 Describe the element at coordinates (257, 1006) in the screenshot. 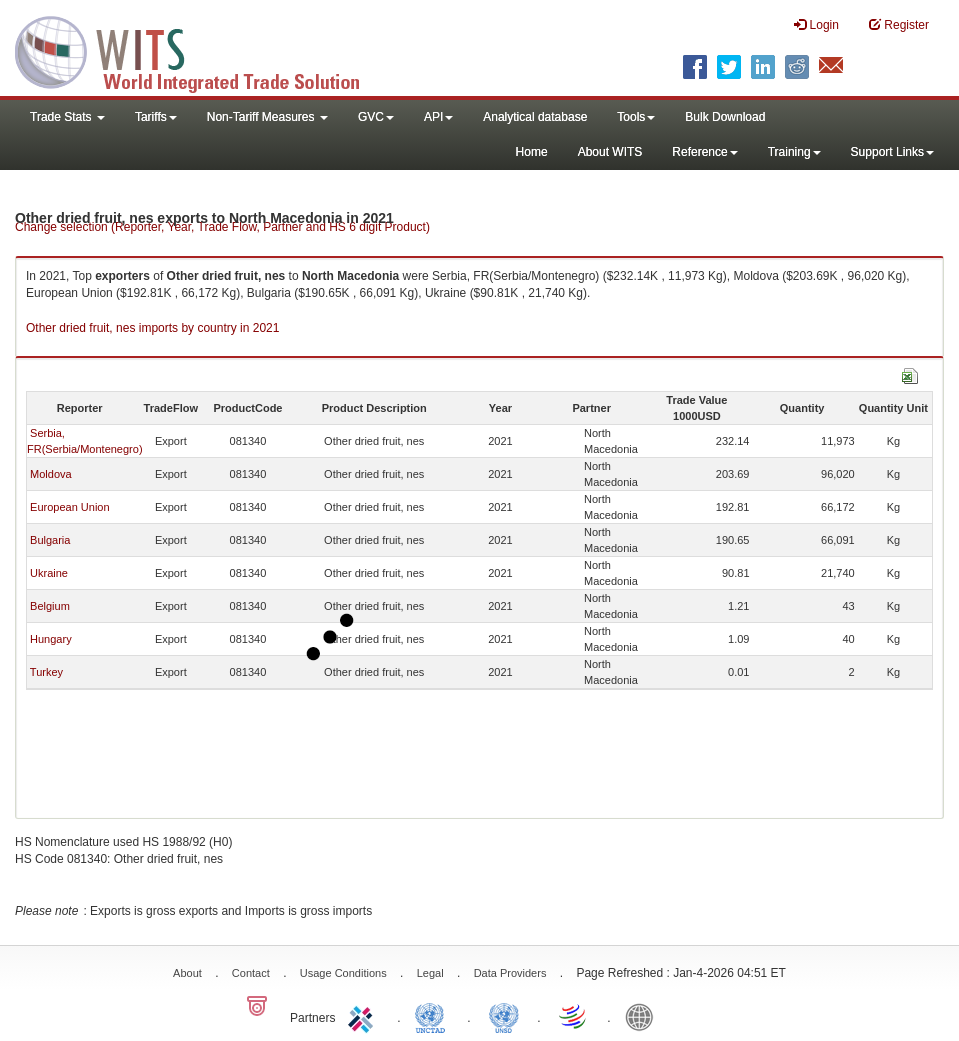

I see `access security camera settings` at that location.